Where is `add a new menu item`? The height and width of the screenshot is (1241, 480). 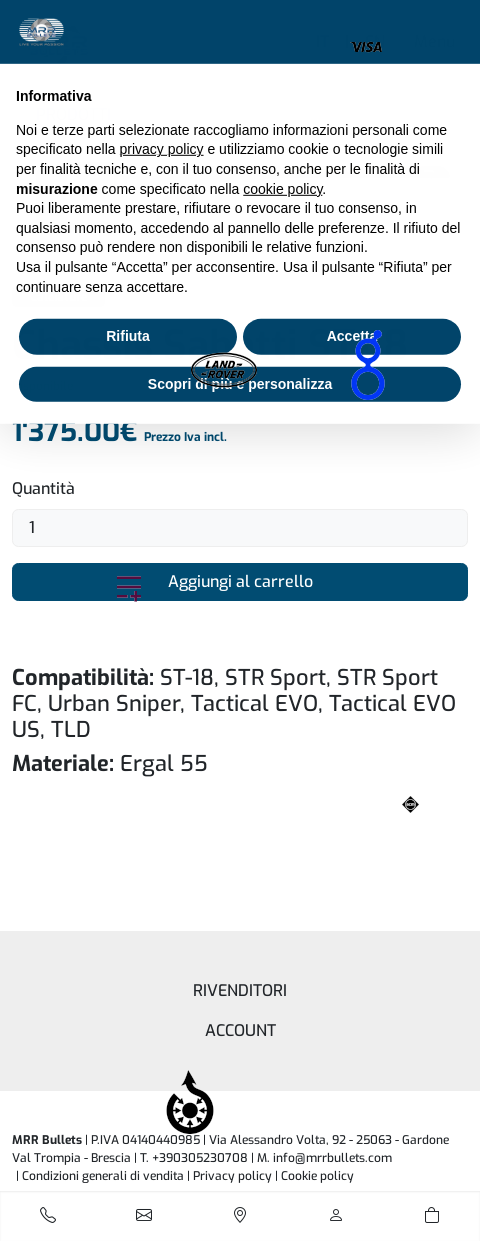
add a new menu item is located at coordinates (129, 587).